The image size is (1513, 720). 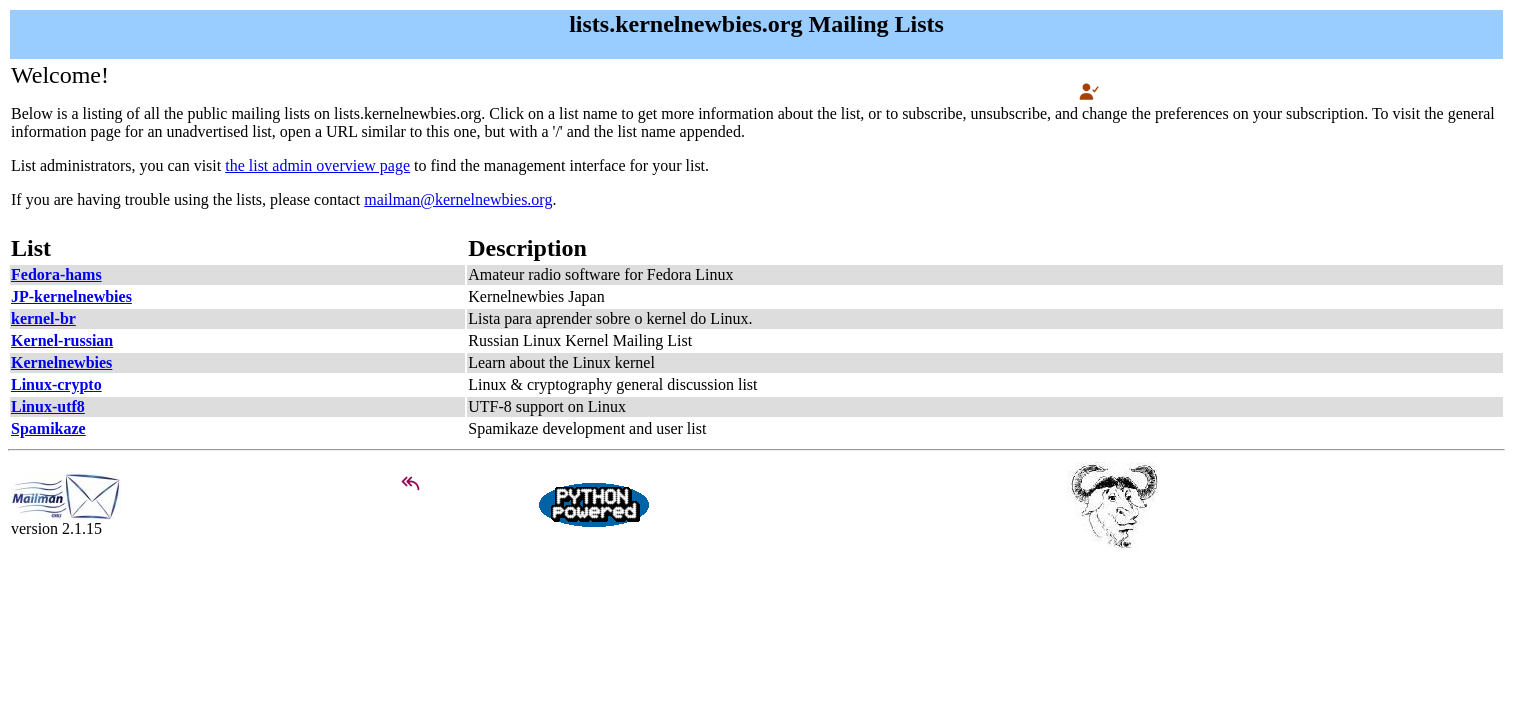 What do you see at coordinates (1088, 91) in the screenshot?
I see `user verified or account confirmed` at bounding box center [1088, 91].